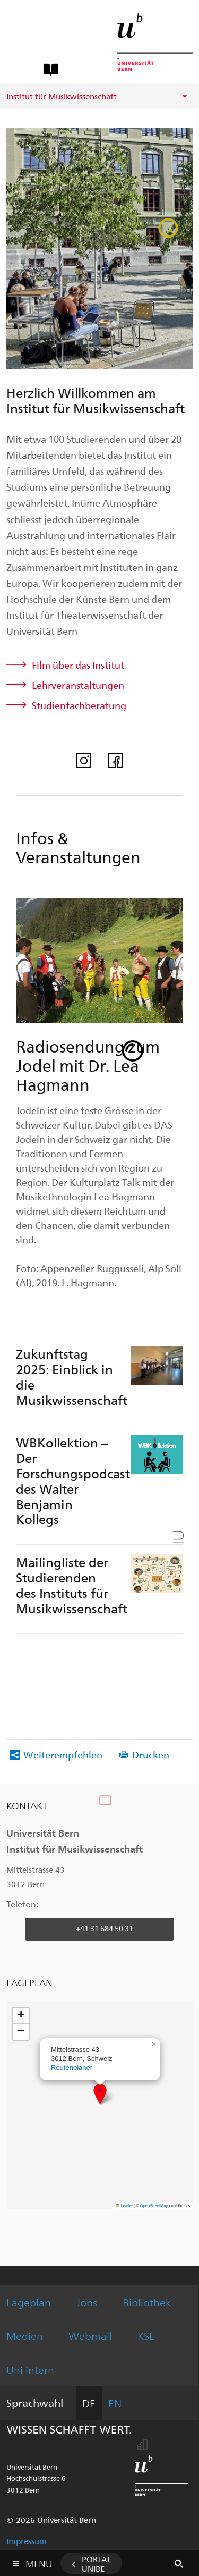 Image resolution: width=199 pixels, height=2576 pixels. I want to click on indicate user frustration or negative feedback, so click(168, 228).